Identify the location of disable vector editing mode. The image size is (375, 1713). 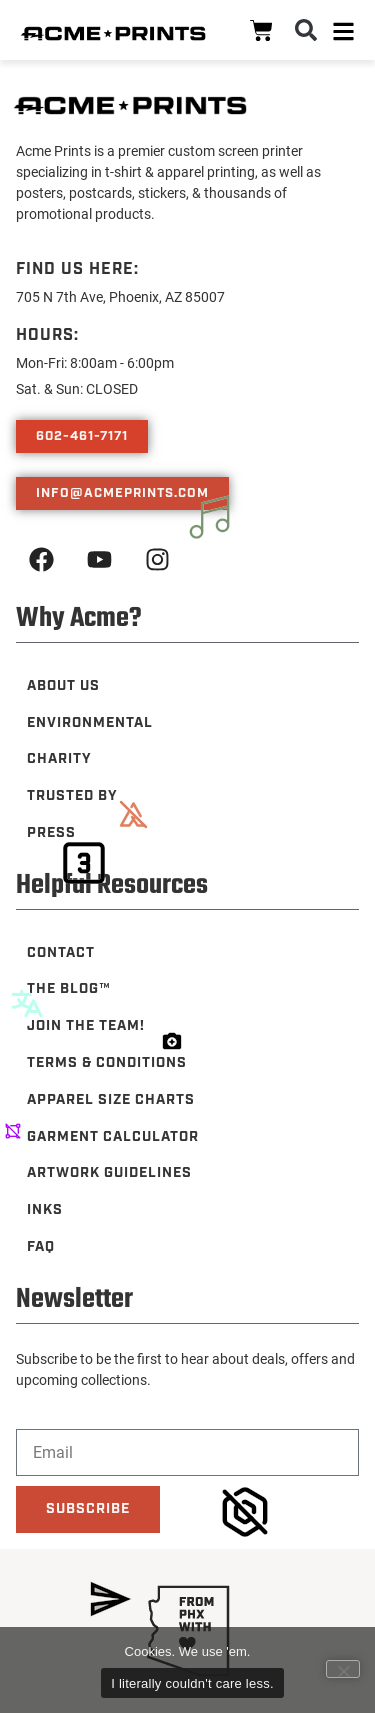
(13, 1131).